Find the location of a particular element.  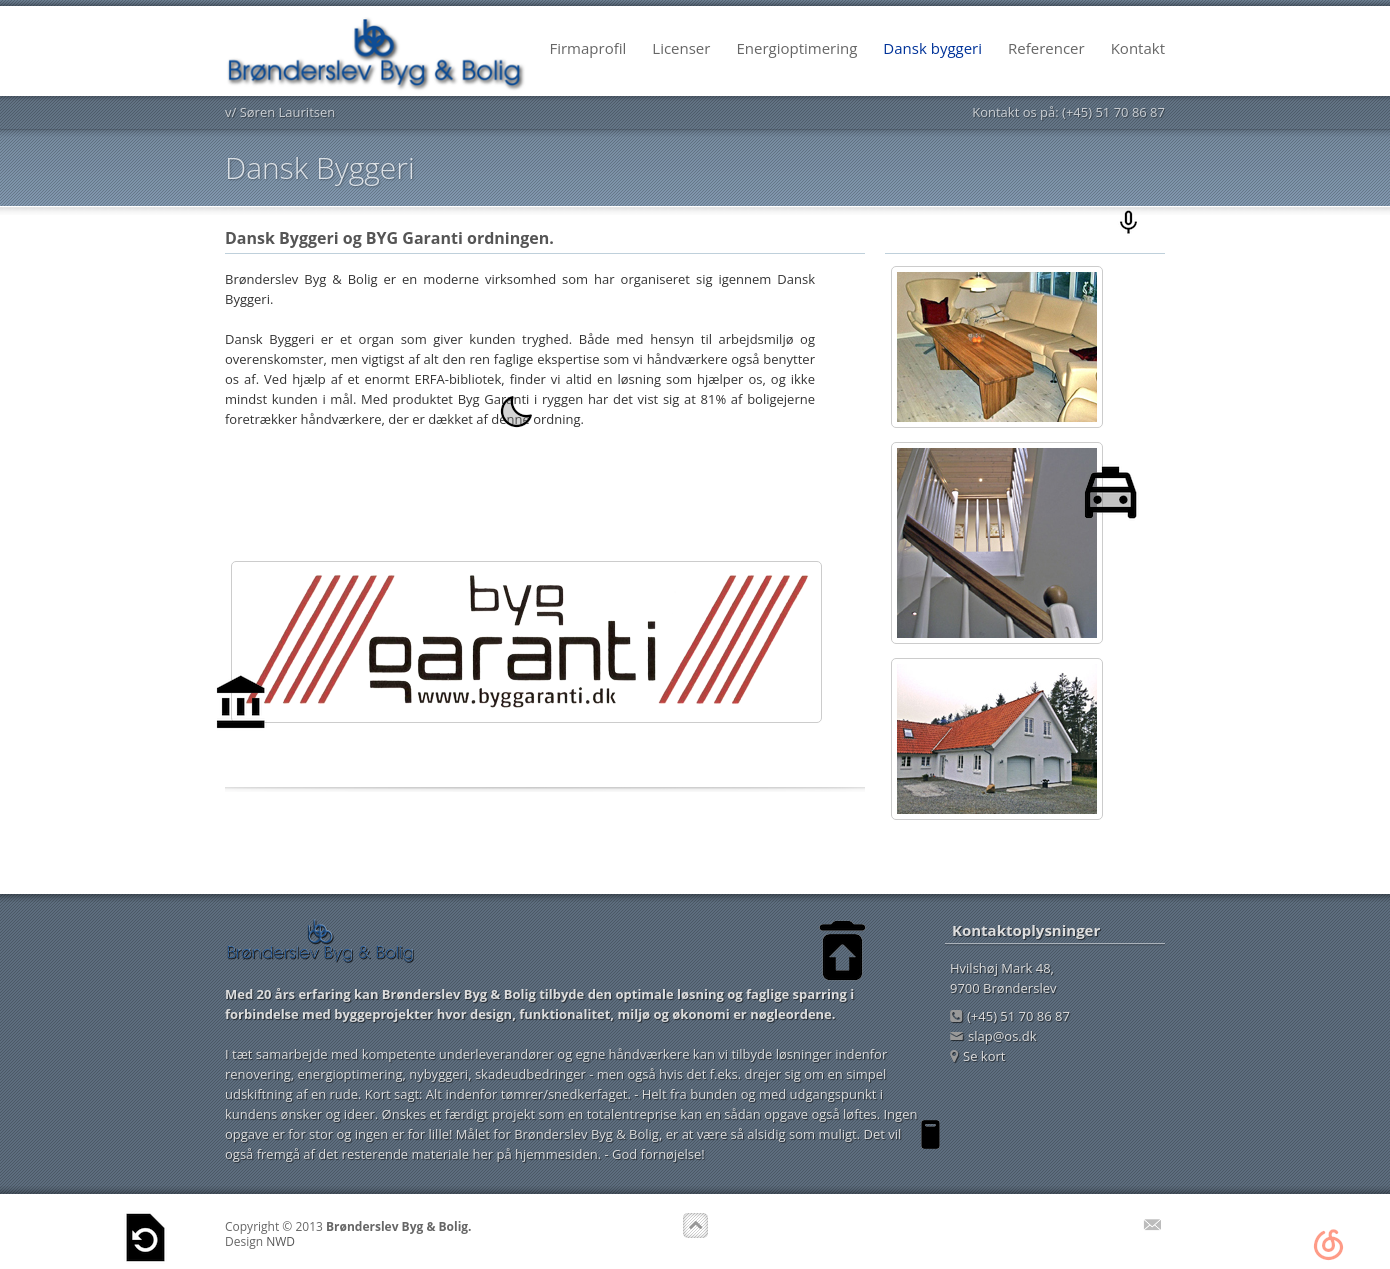

open NetEase Music app is located at coordinates (1328, 1245).